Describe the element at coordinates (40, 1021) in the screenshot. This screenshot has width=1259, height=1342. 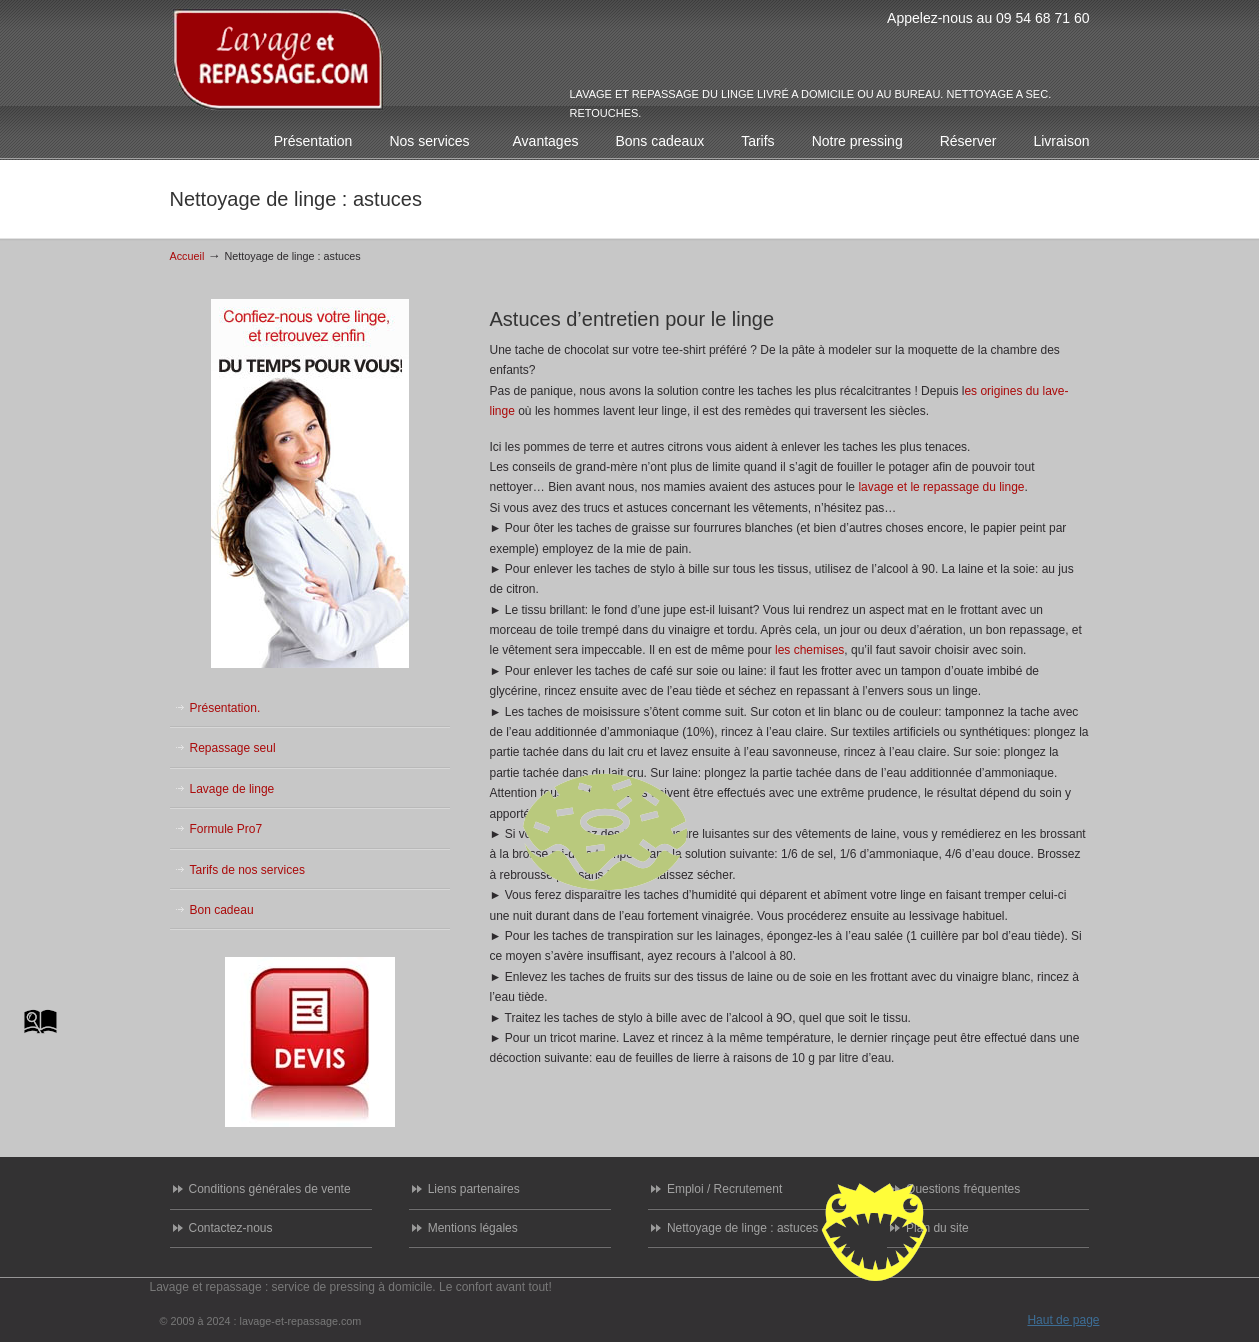
I see `search through archived documents` at that location.